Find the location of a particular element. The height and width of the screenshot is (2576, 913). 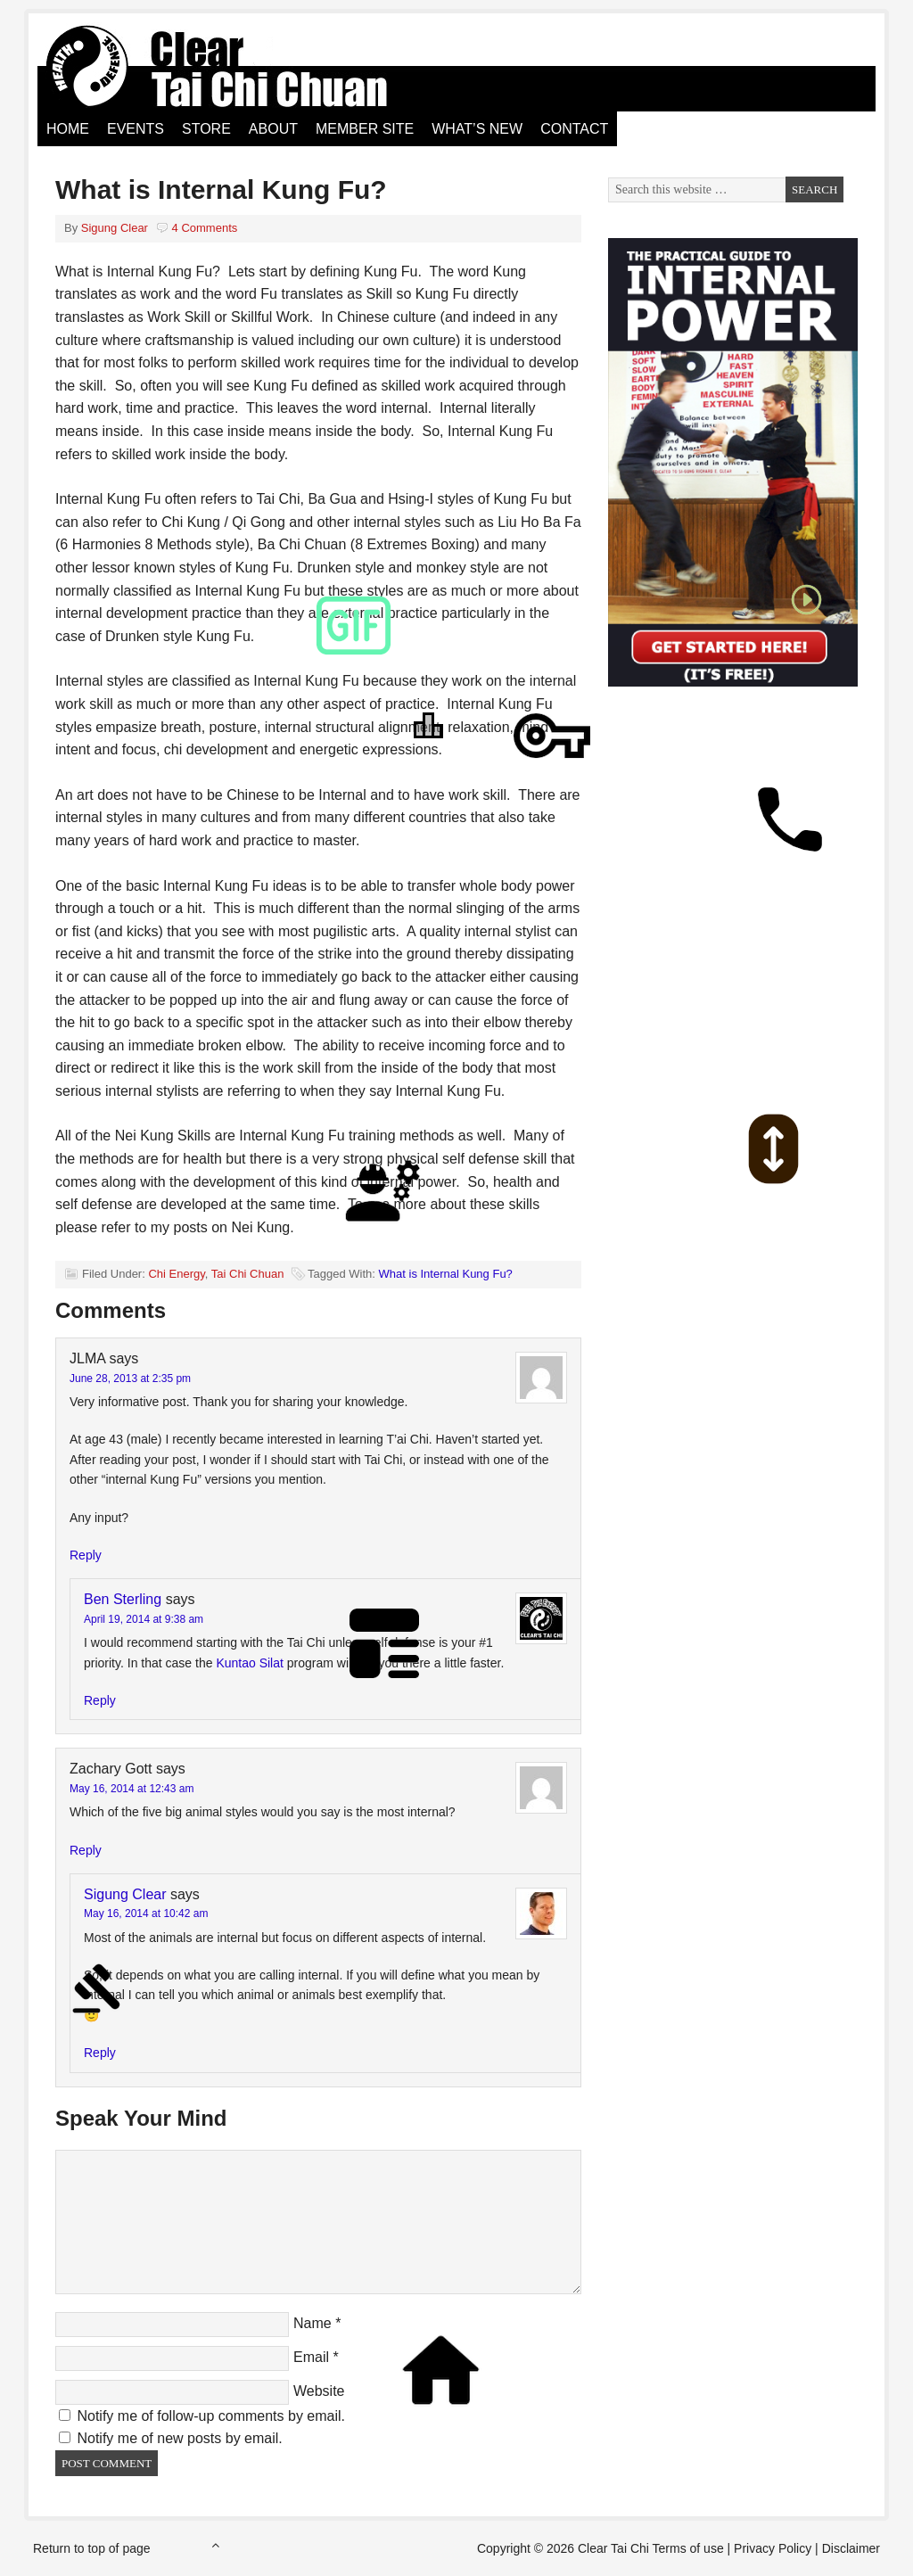

make a phone call is located at coordinates (790, 819).